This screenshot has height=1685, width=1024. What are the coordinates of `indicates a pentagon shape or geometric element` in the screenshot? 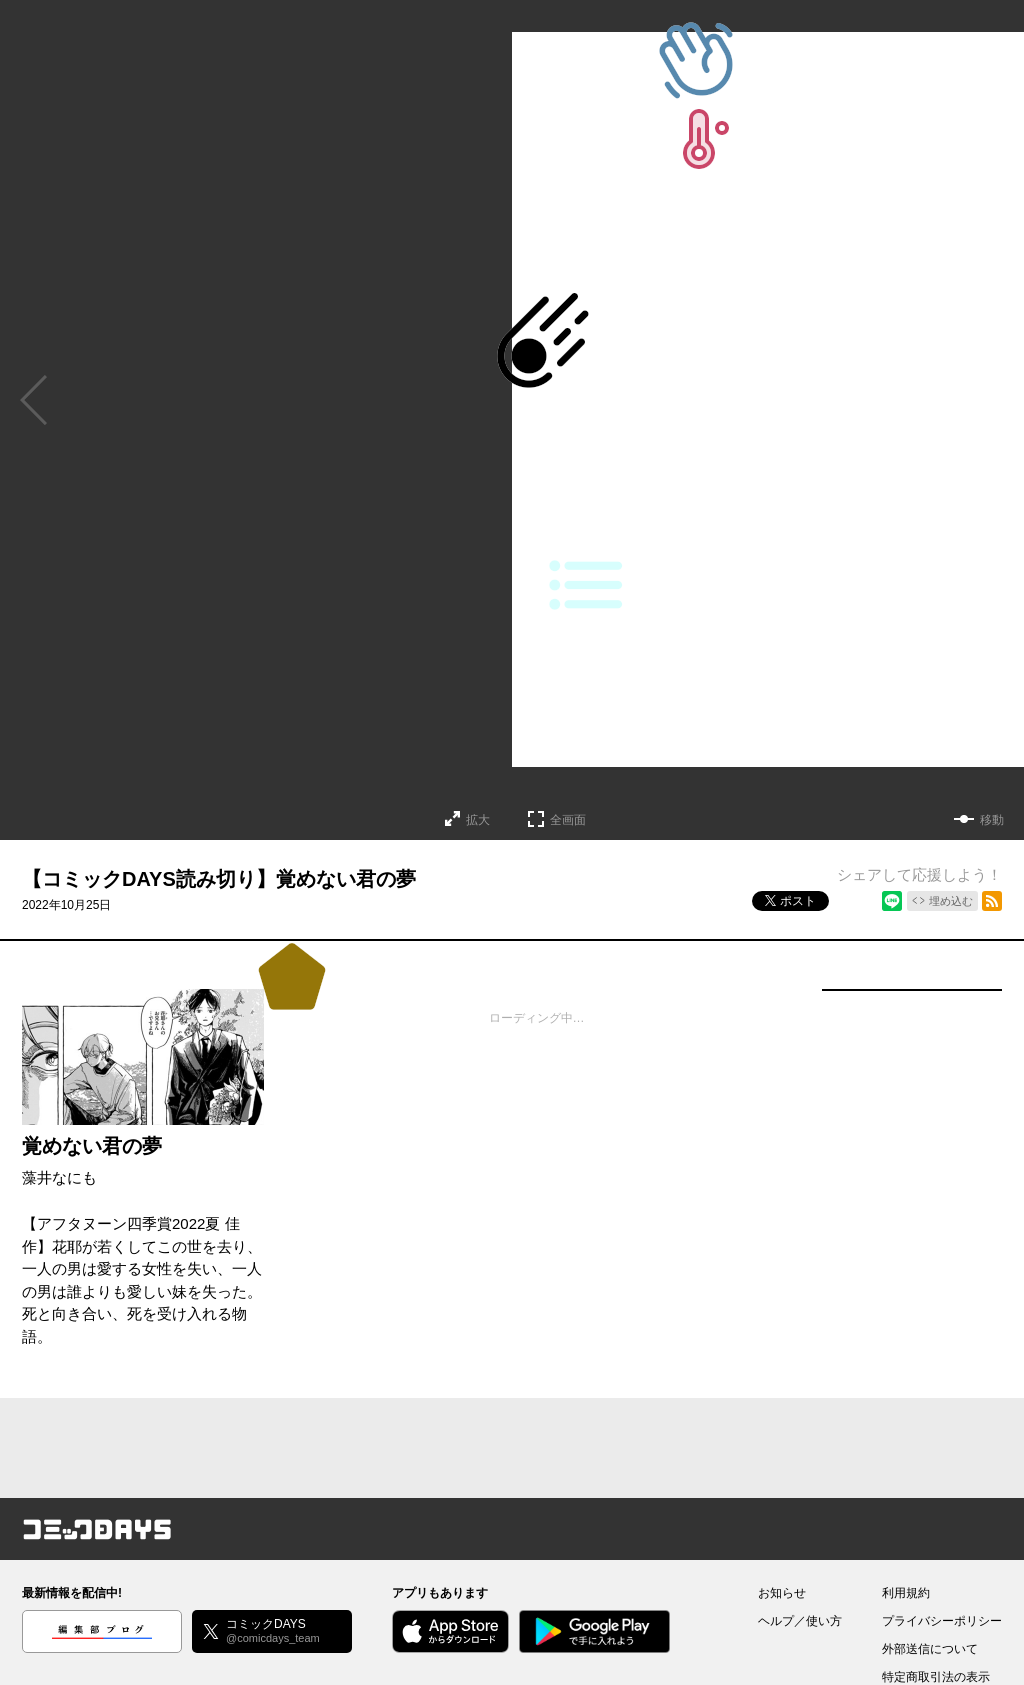 It's located at (292, 979).